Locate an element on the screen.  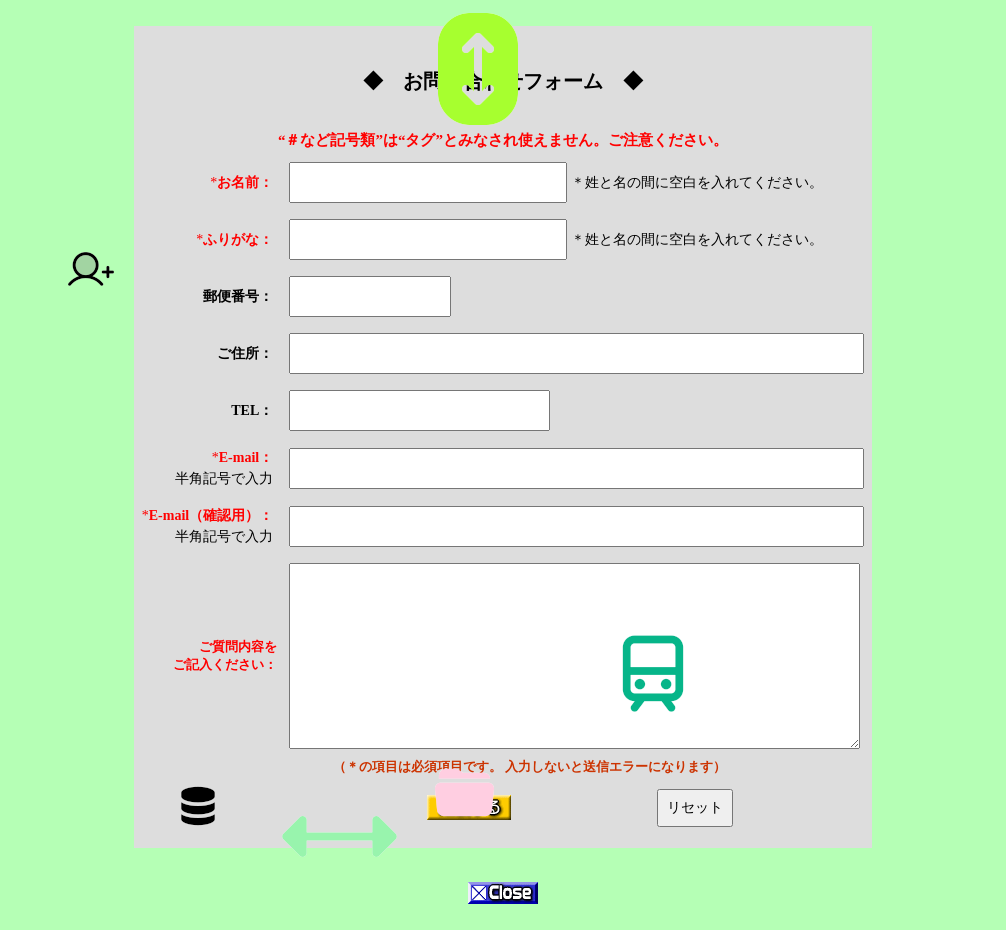
view train schedules or rail services is located at coordinates (653, 671).